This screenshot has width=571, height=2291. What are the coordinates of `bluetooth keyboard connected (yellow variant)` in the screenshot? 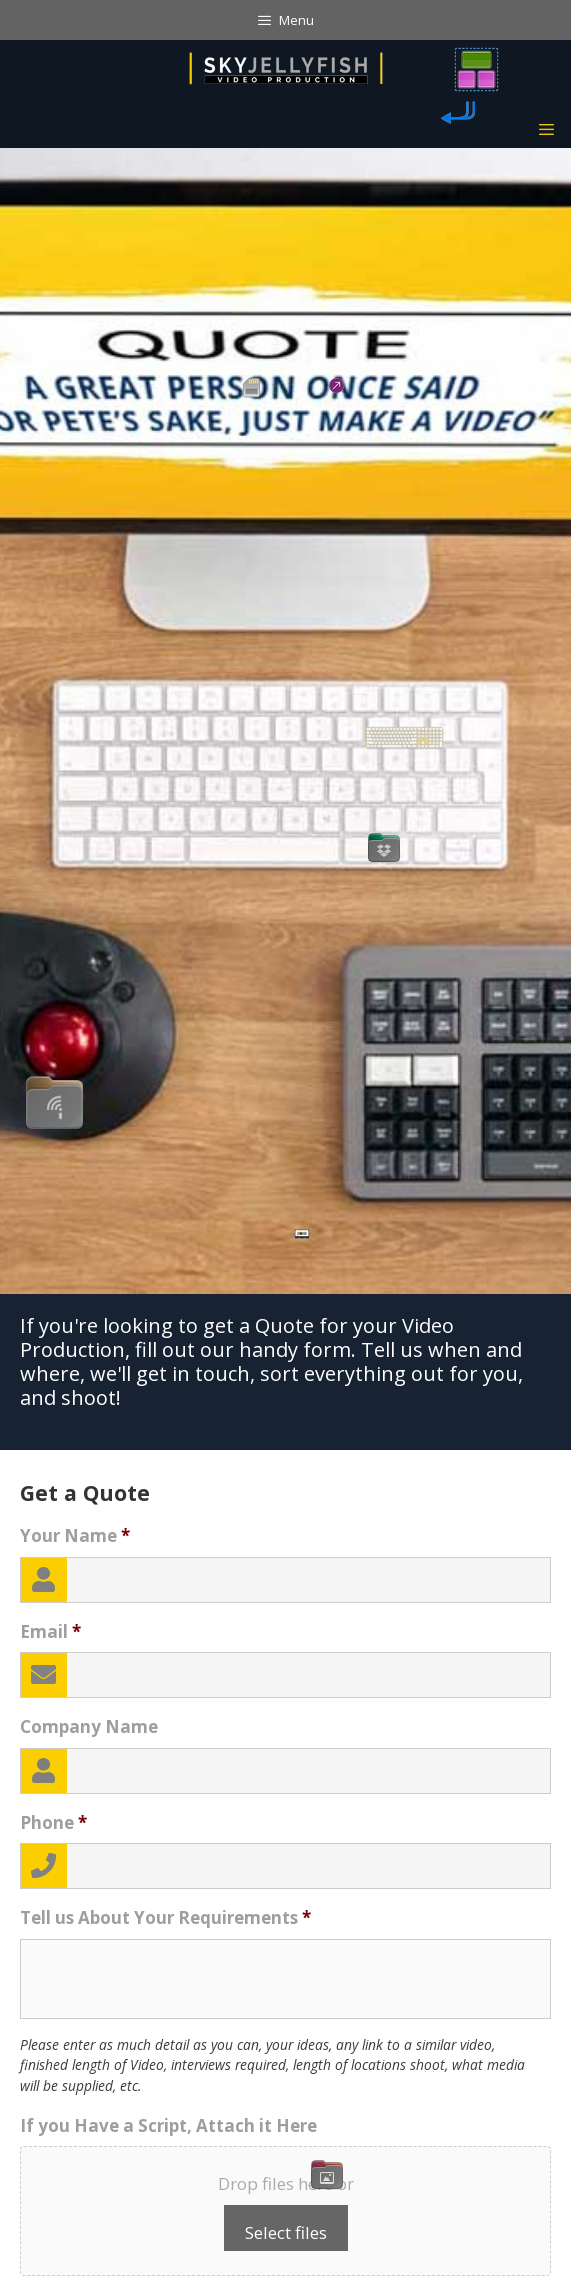 It's located at (404, 737).